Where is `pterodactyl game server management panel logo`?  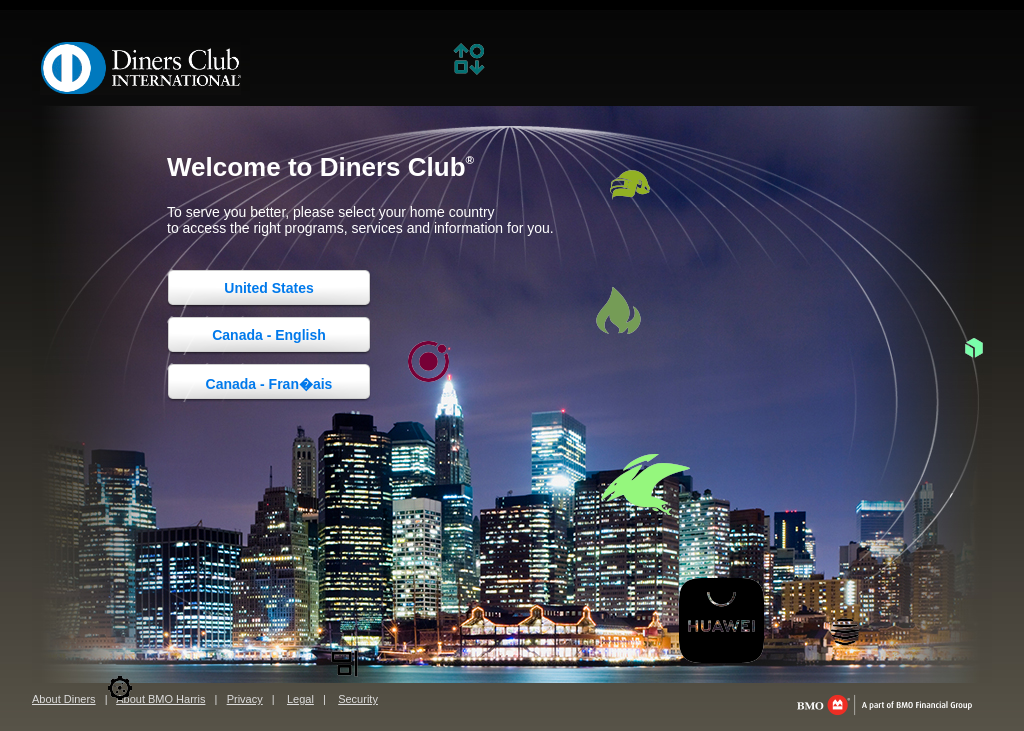
pterodactyl game server management panel logo is located at coordinates (645, 484).